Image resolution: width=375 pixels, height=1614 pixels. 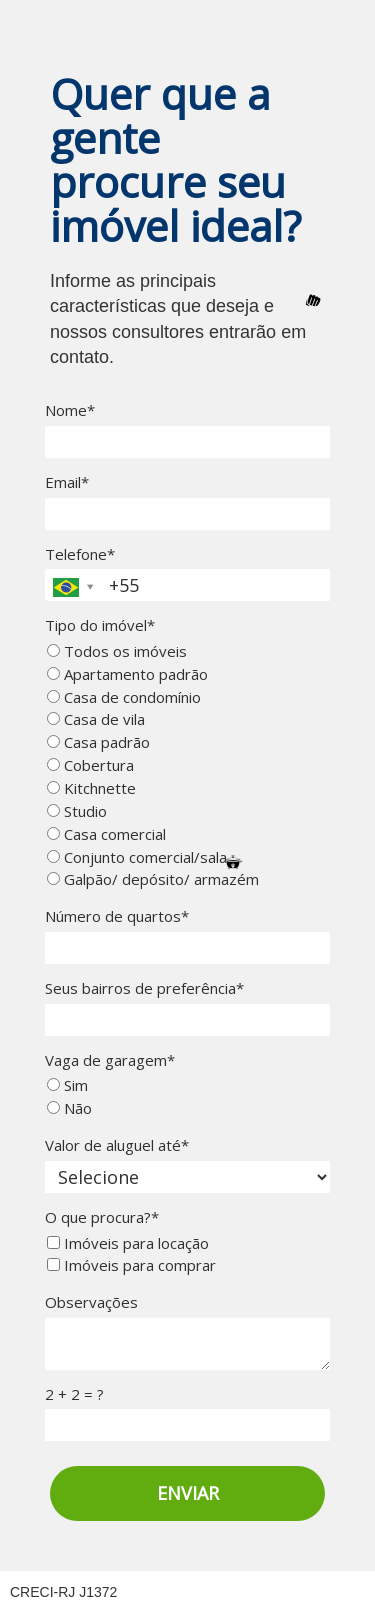 What do you see at coordinates (233, 861) in the screenshot?
I see `access rice cooker settings or controls` at bounding box center [233, 861].